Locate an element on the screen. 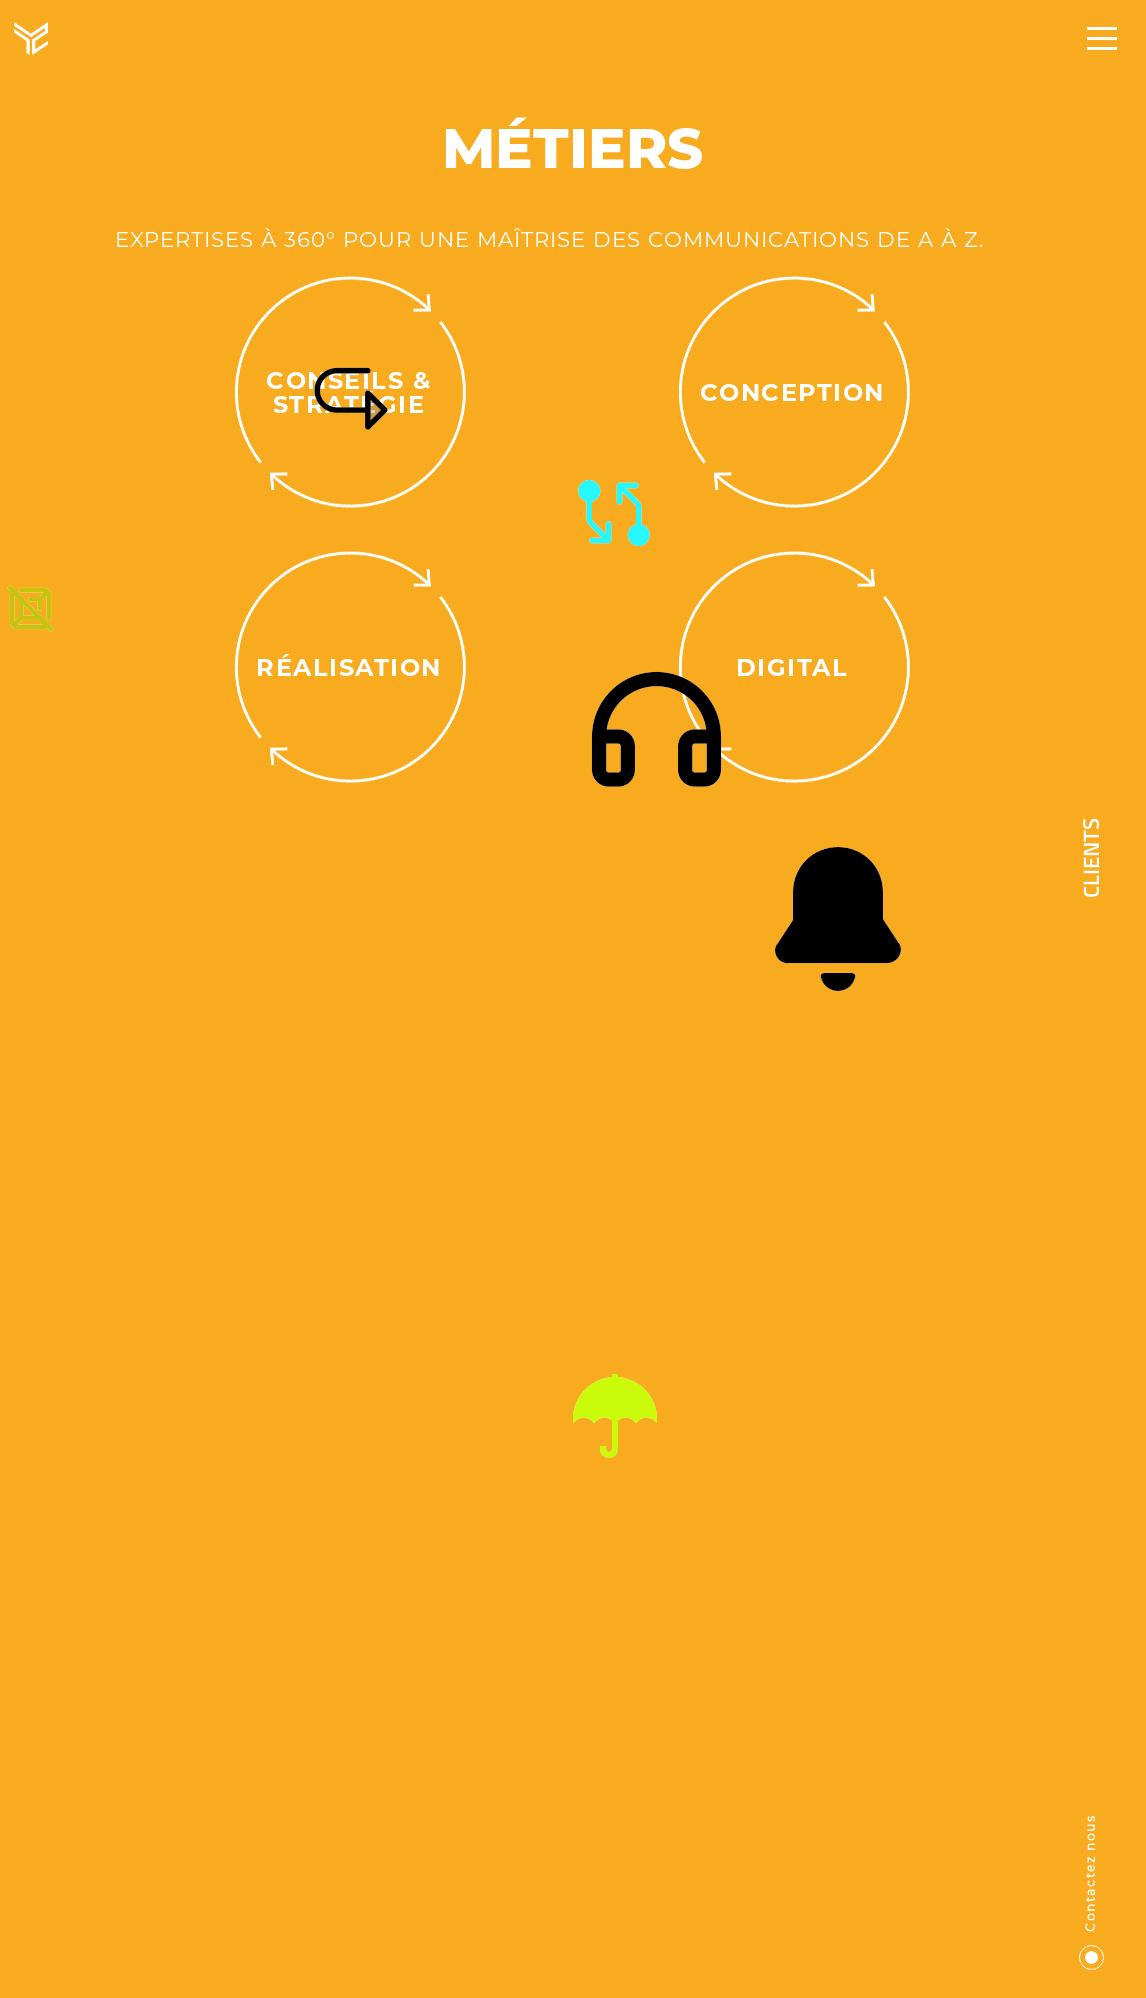 This screenshot has width=1146, height=1998. view code differences between branches is located at coordinates (614, 513).